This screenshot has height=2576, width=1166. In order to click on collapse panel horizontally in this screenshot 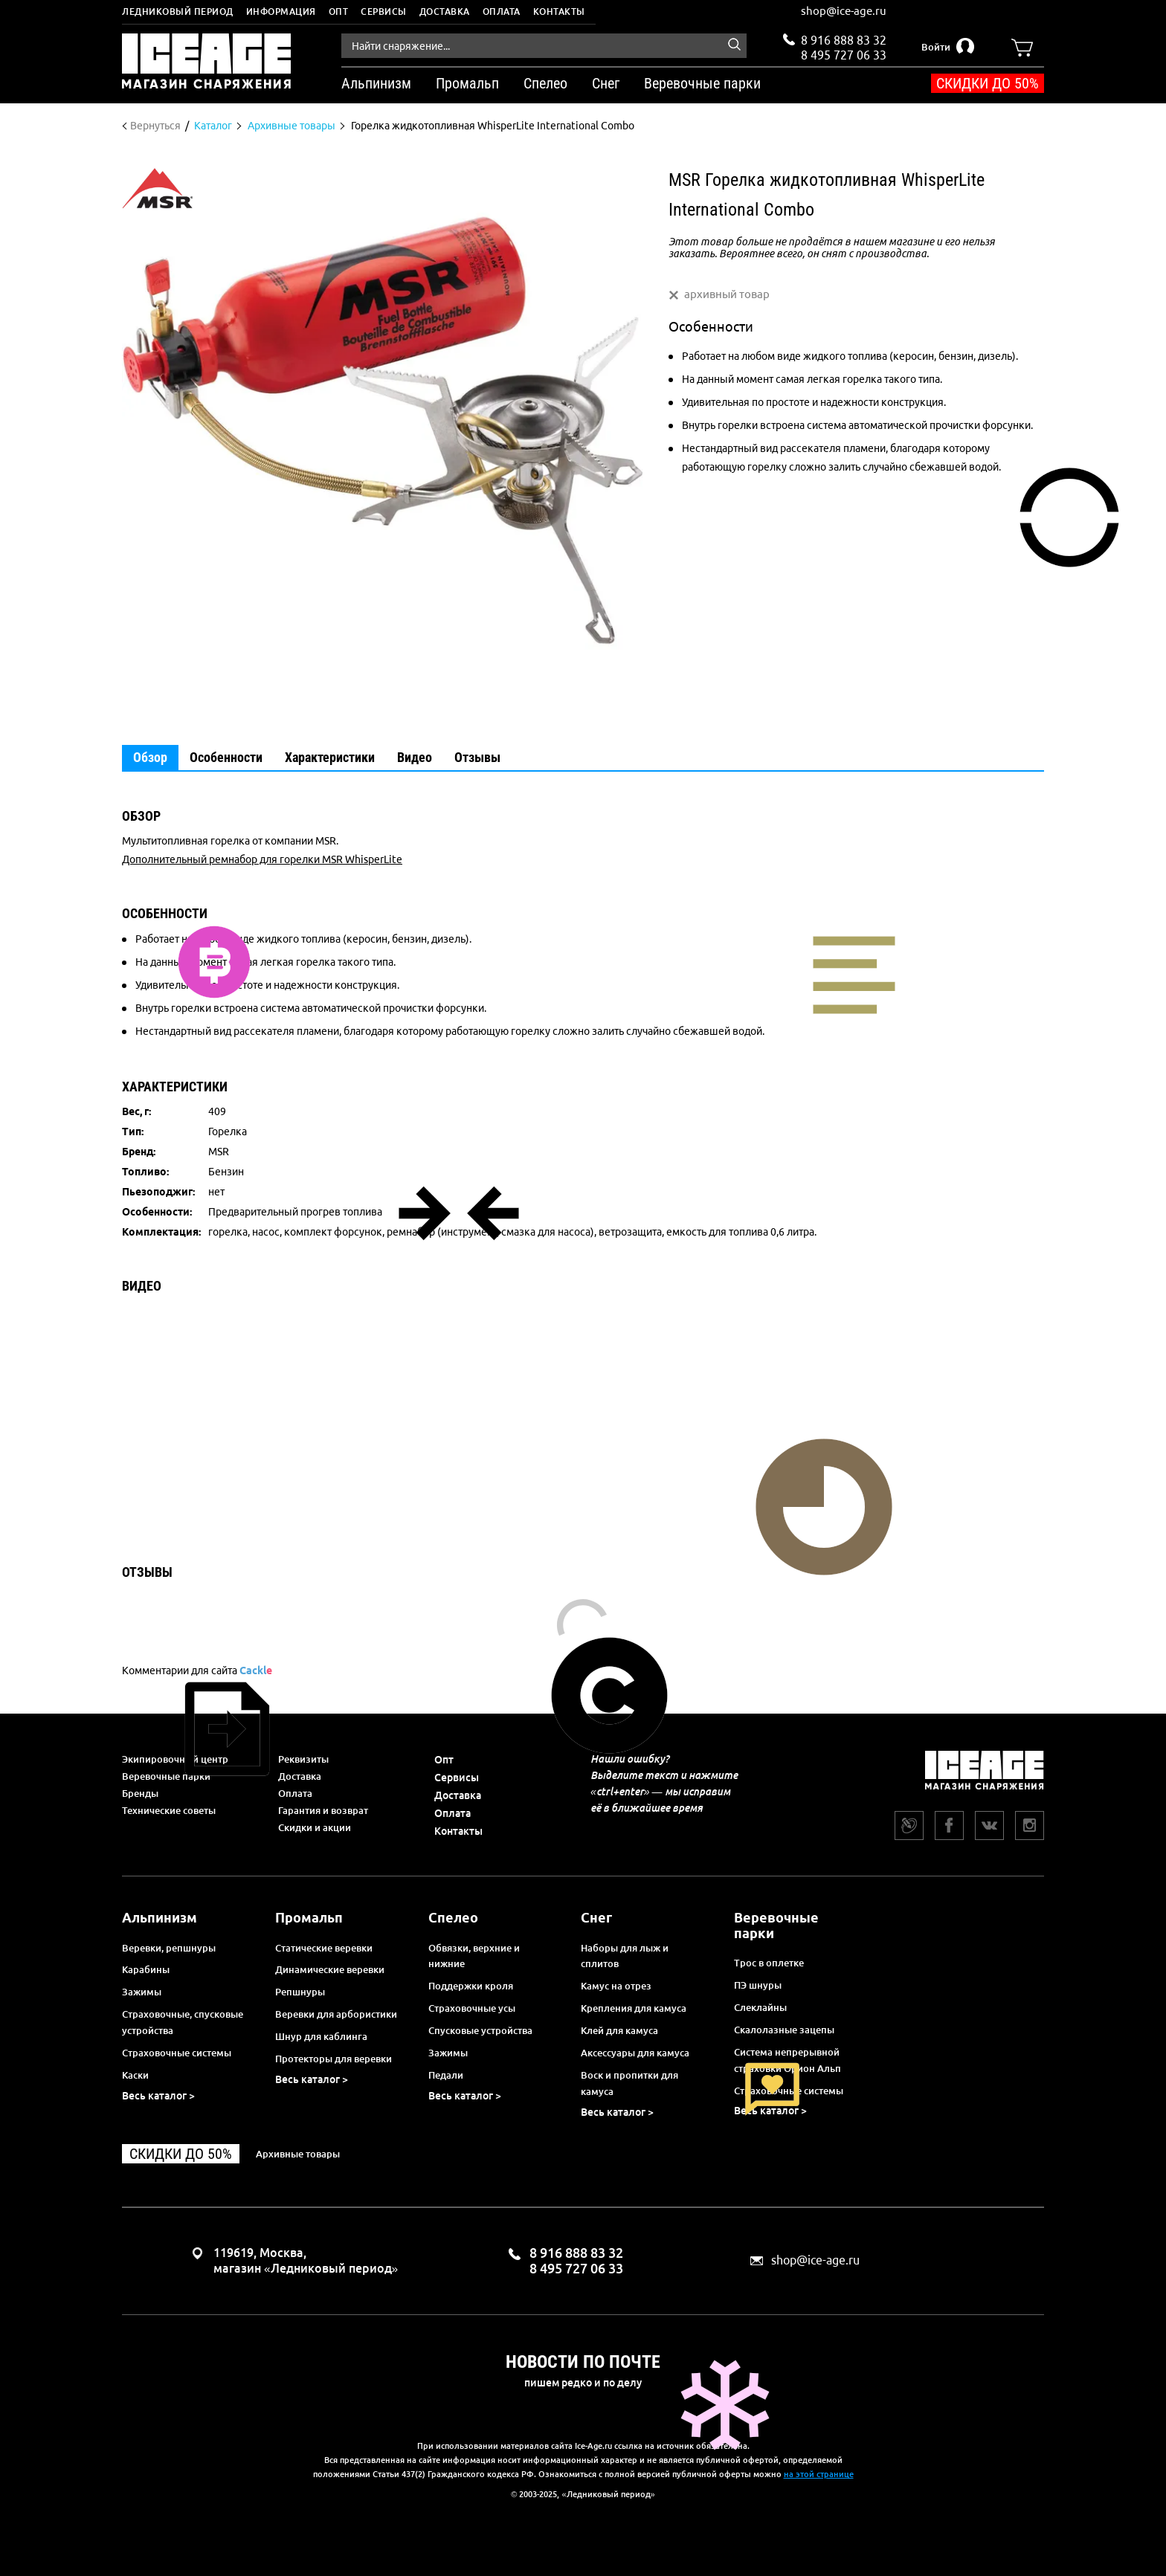, I will do `click(459, 1213)`.